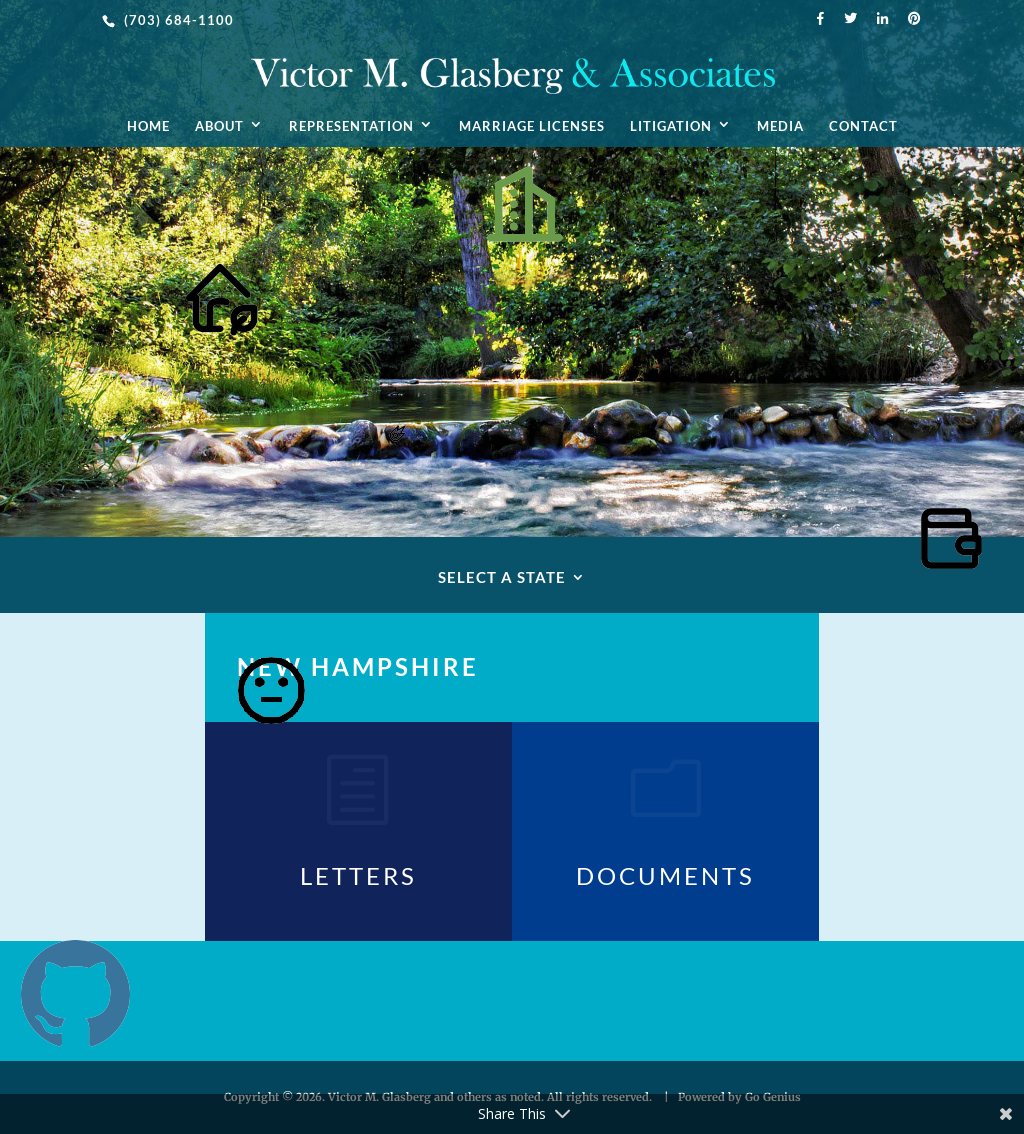 This screenshot has width=1024, height=1134. Describe the element at coordinates (75, 994) in the screenshot. I see `view project on github` at that location.